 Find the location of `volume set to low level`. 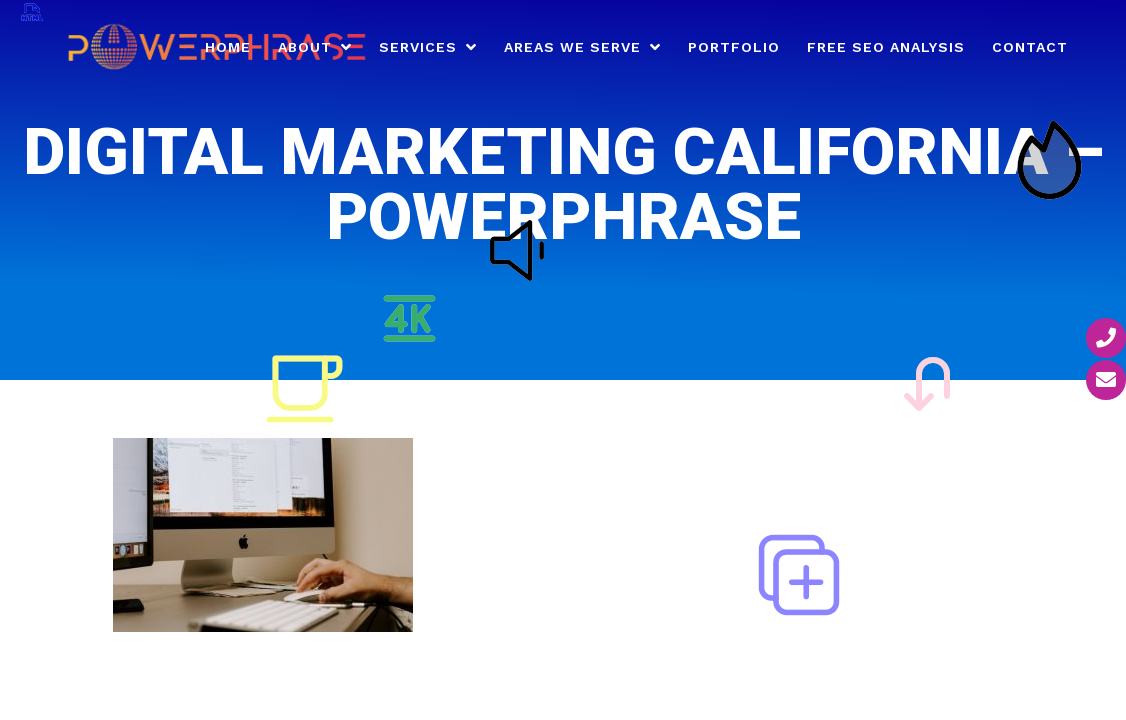

volume set to low level is located at coordinates (520, 250).